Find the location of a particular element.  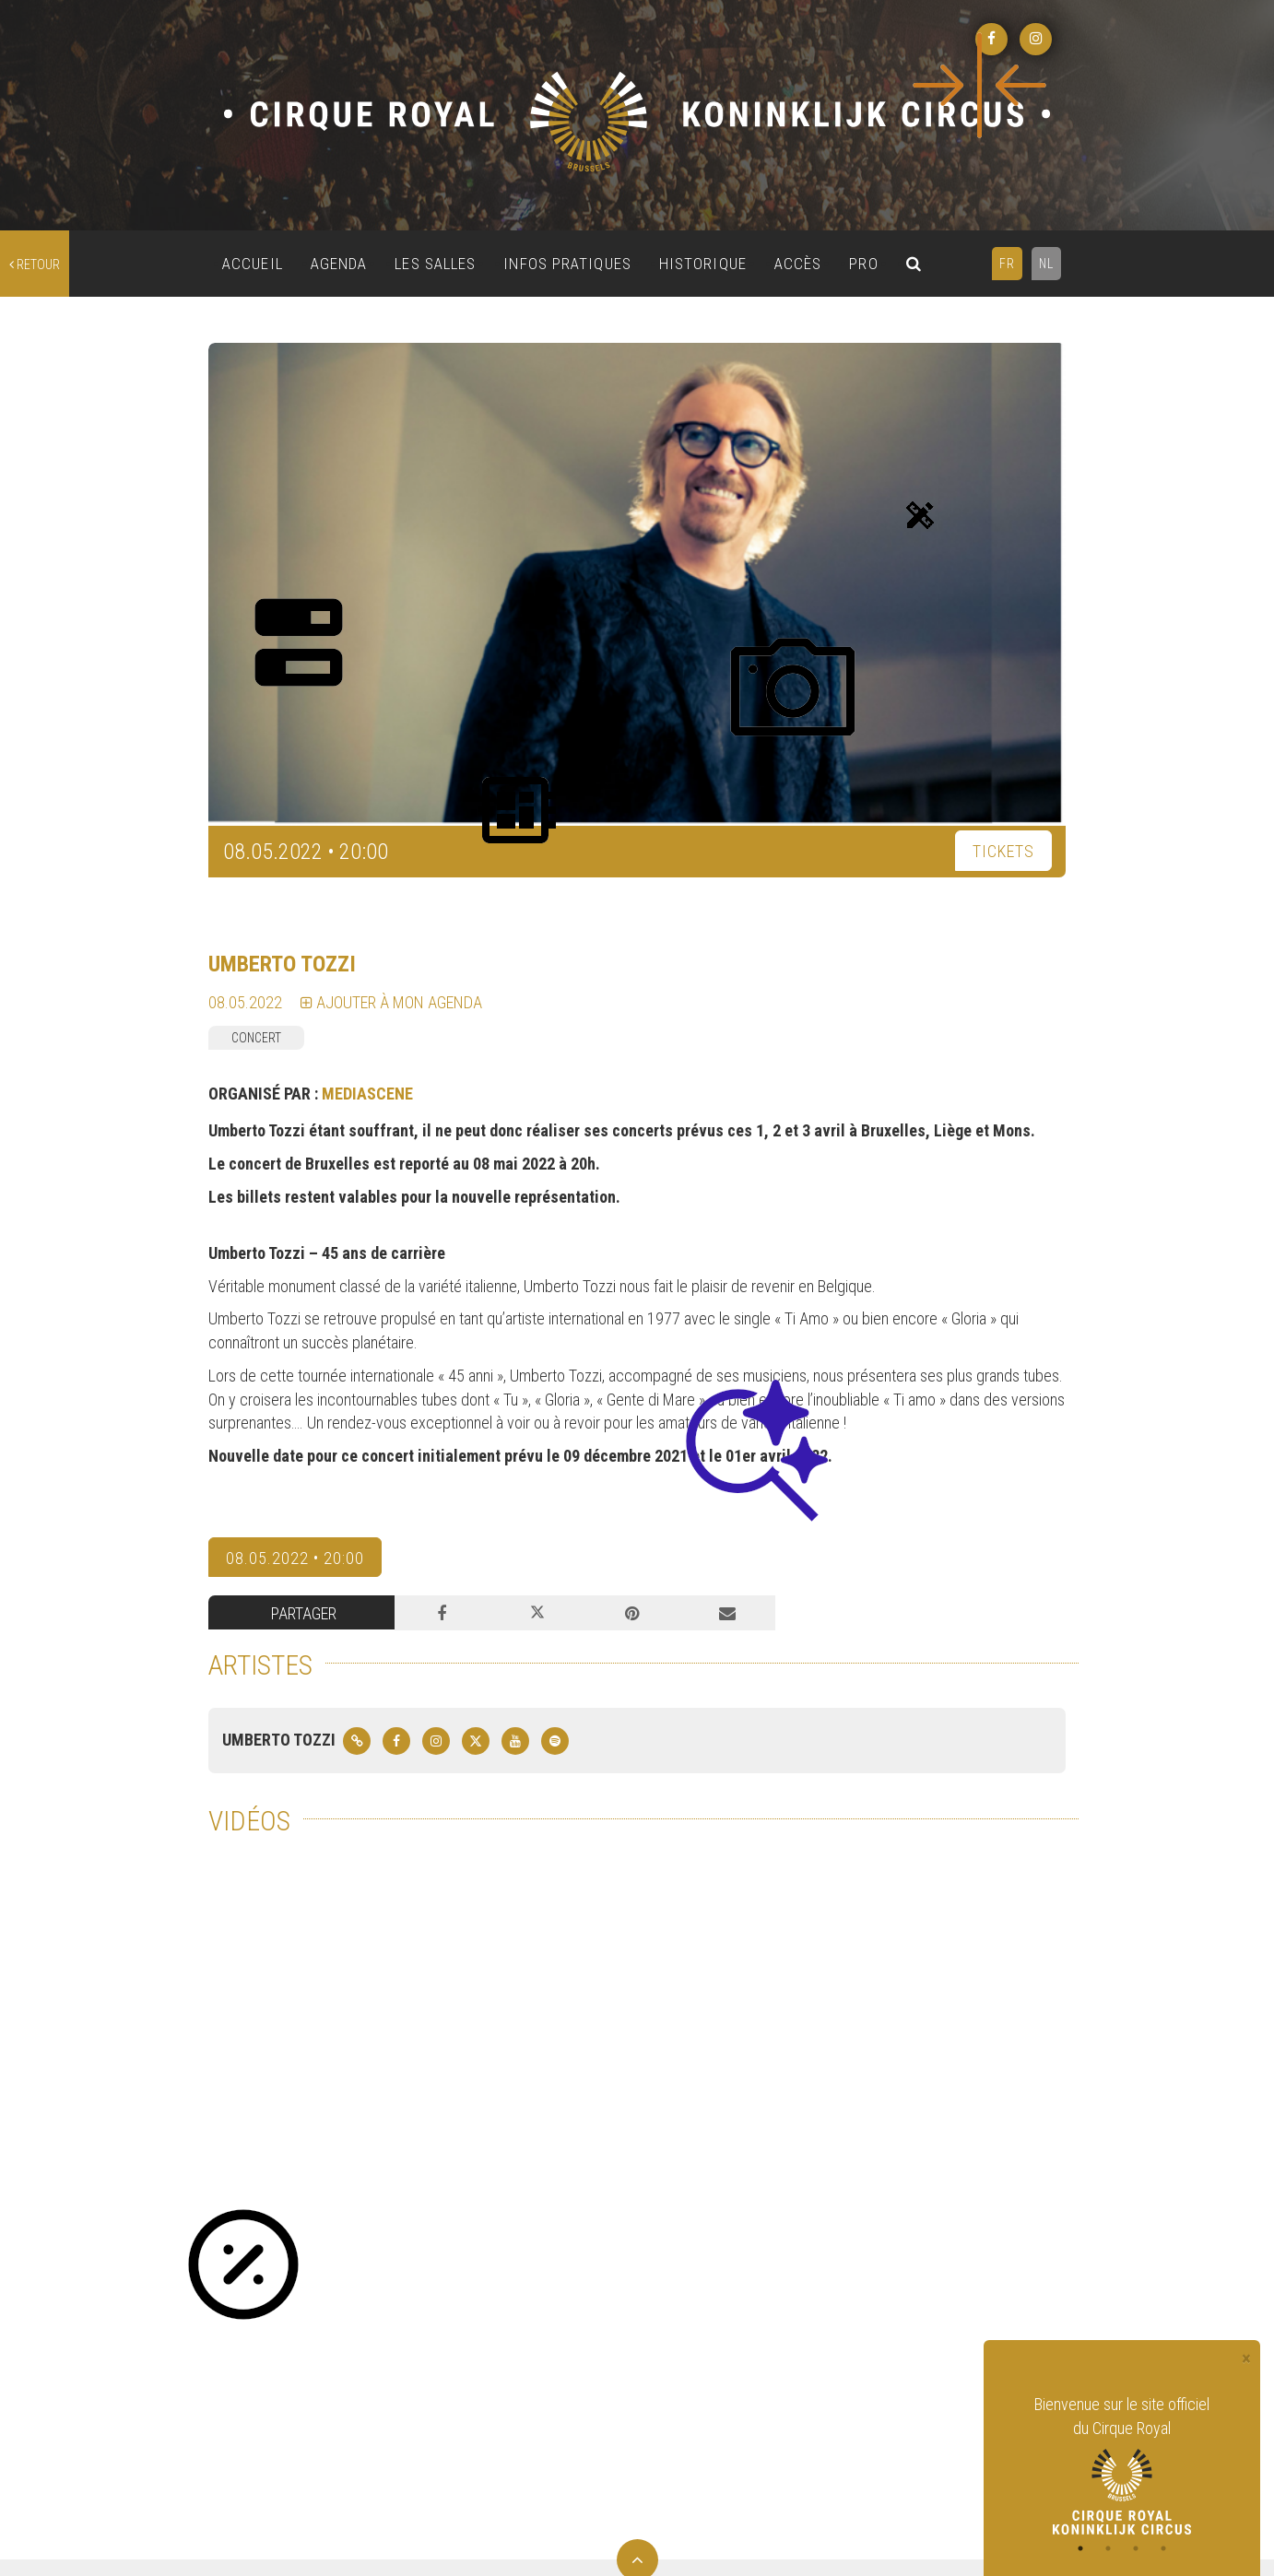

view available discounts or promotions is located at coordinates (243, 2264).